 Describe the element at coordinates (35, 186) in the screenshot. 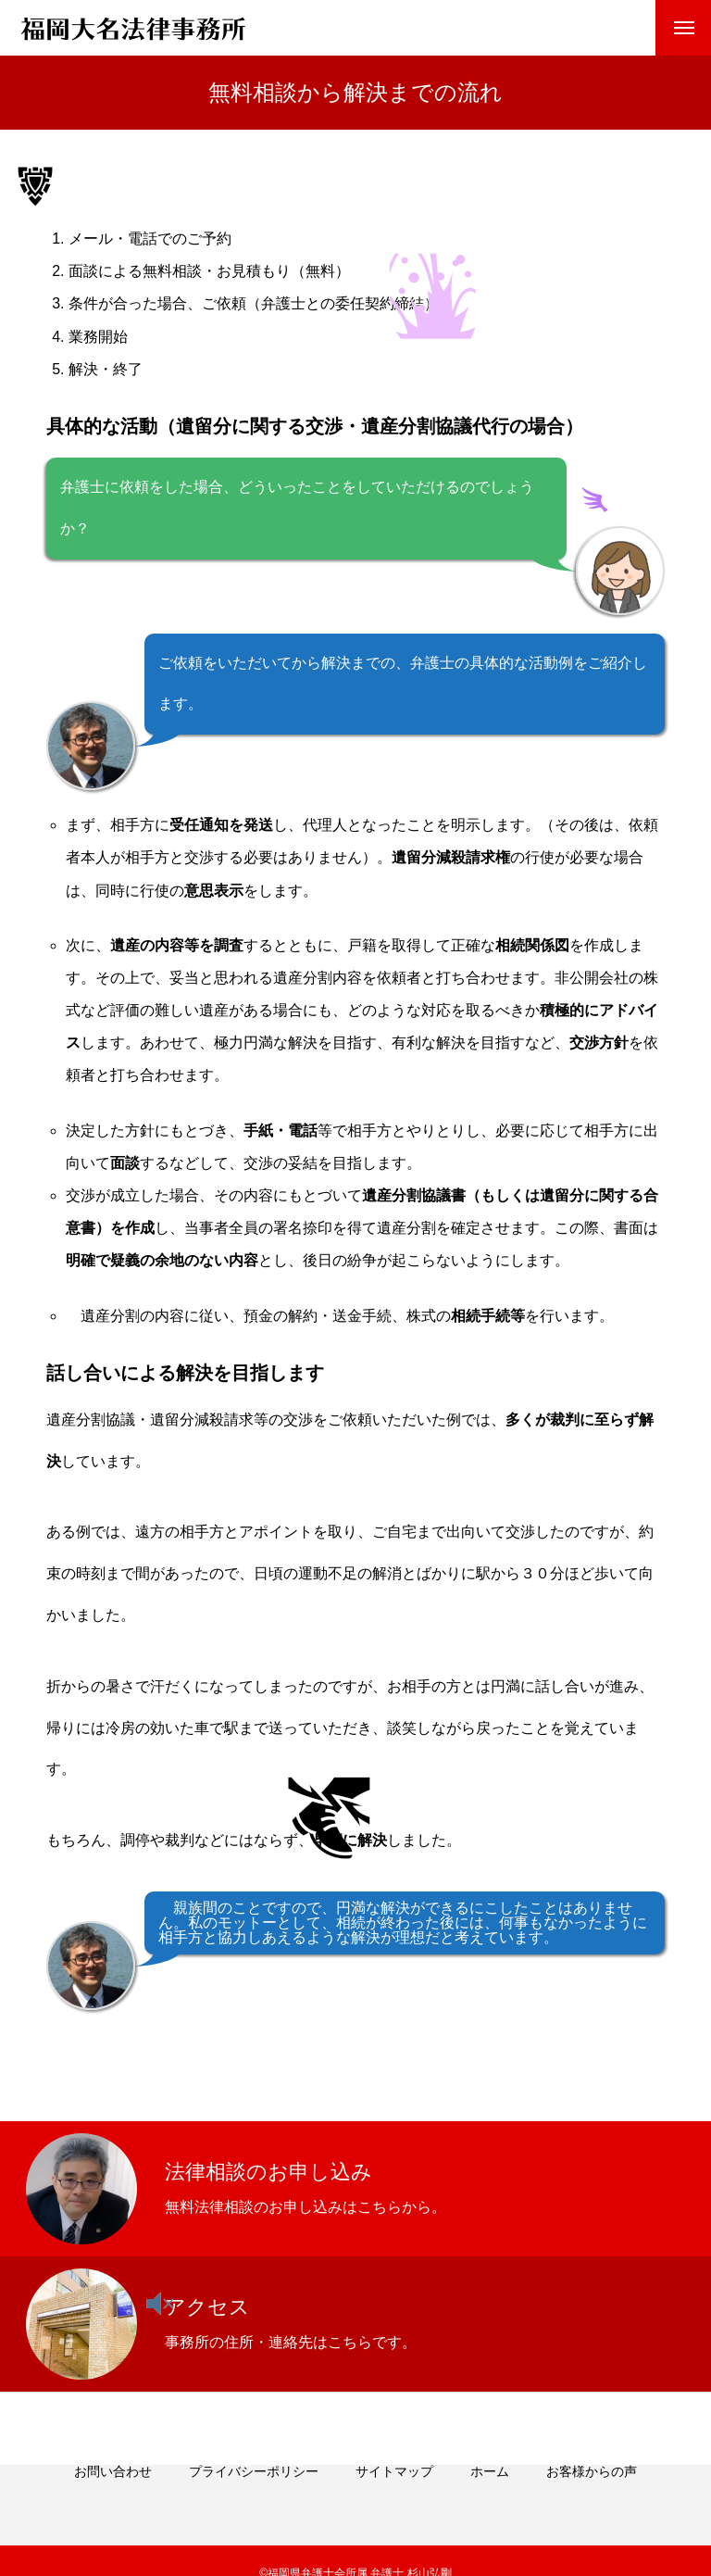

I see `indicates protected or secured content` at that location.